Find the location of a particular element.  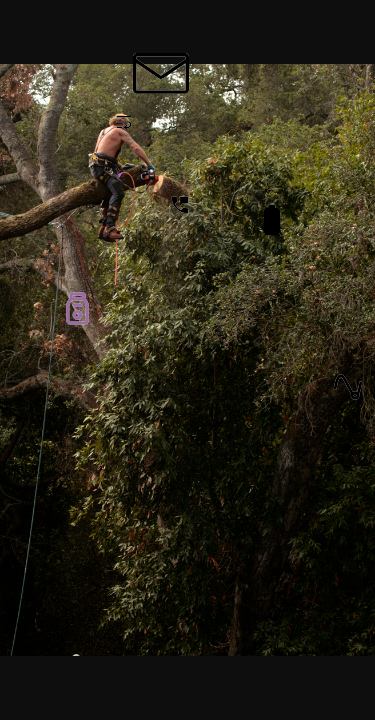

indicates battery is fully charged is located at coordinates (272, 220).